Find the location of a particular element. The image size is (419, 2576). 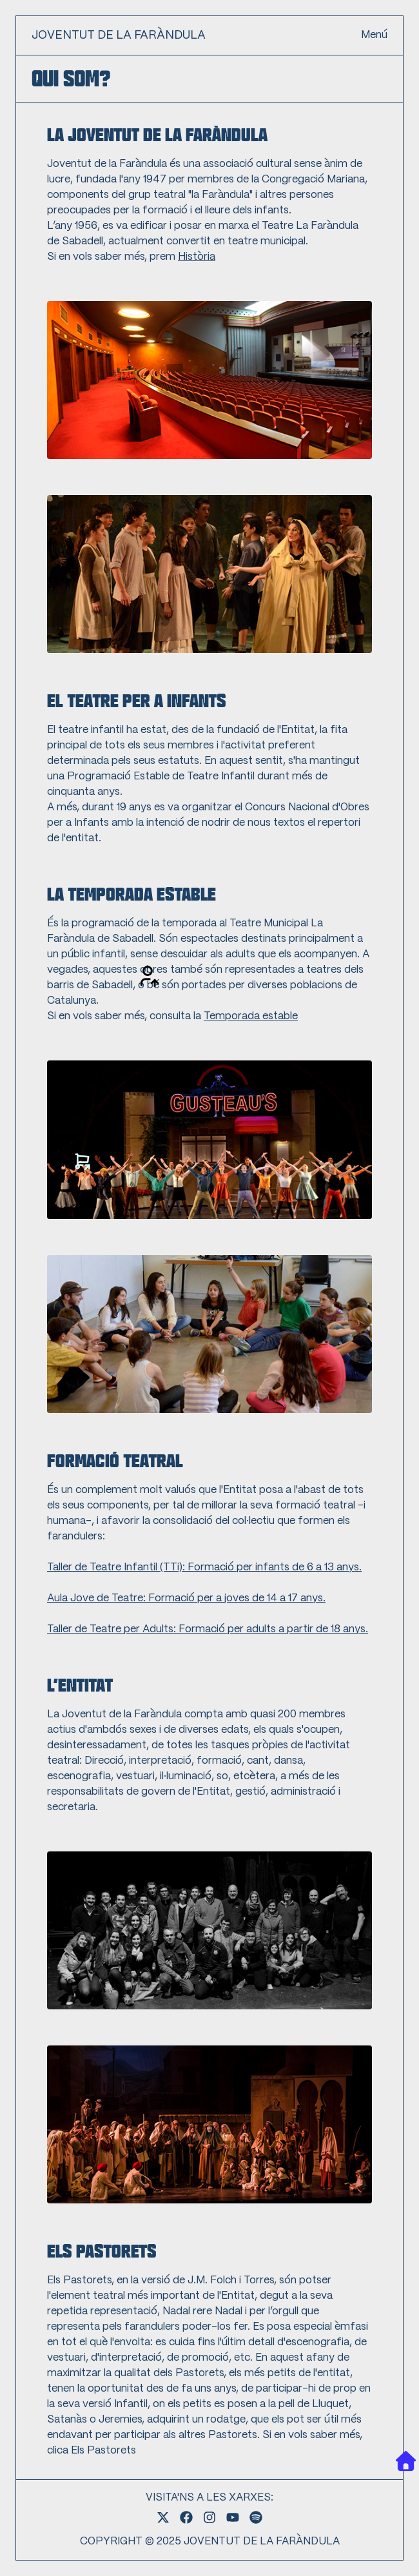

navigate to home screen is located at coordinates (405, 2461).